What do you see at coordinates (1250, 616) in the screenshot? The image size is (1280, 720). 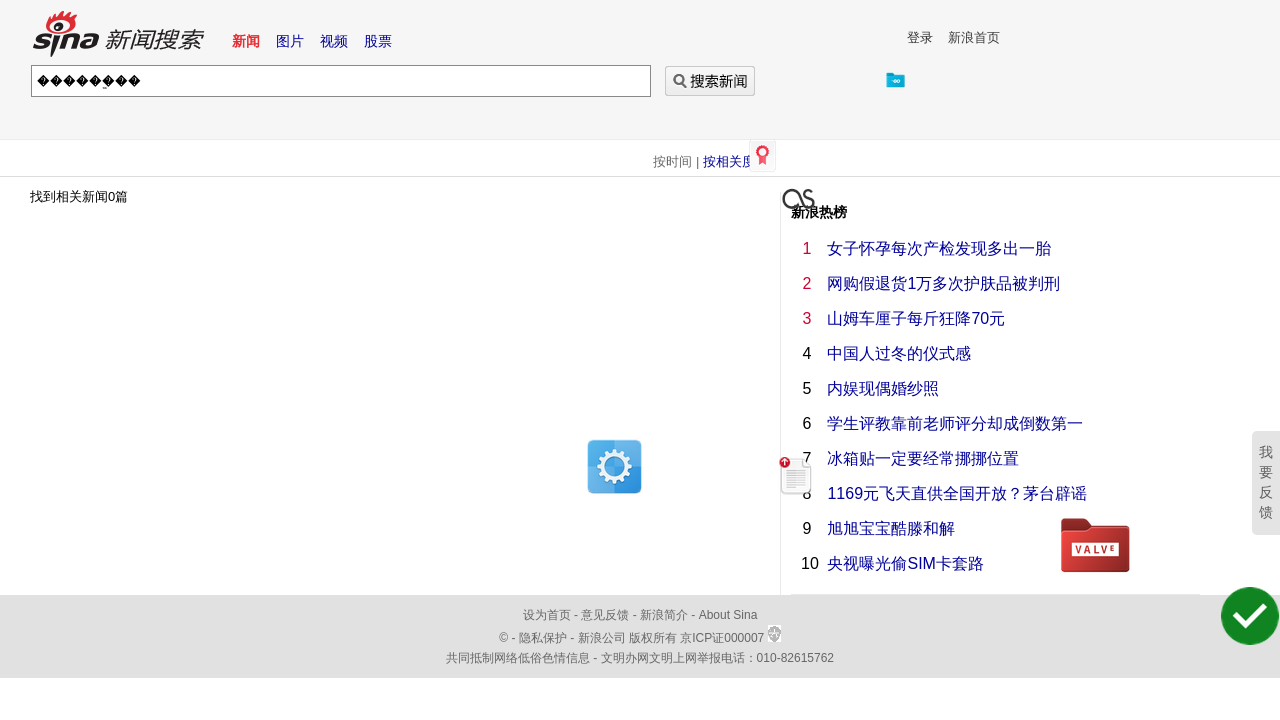 I see `confirm or approve an action` at bounding box center [1250, 616].